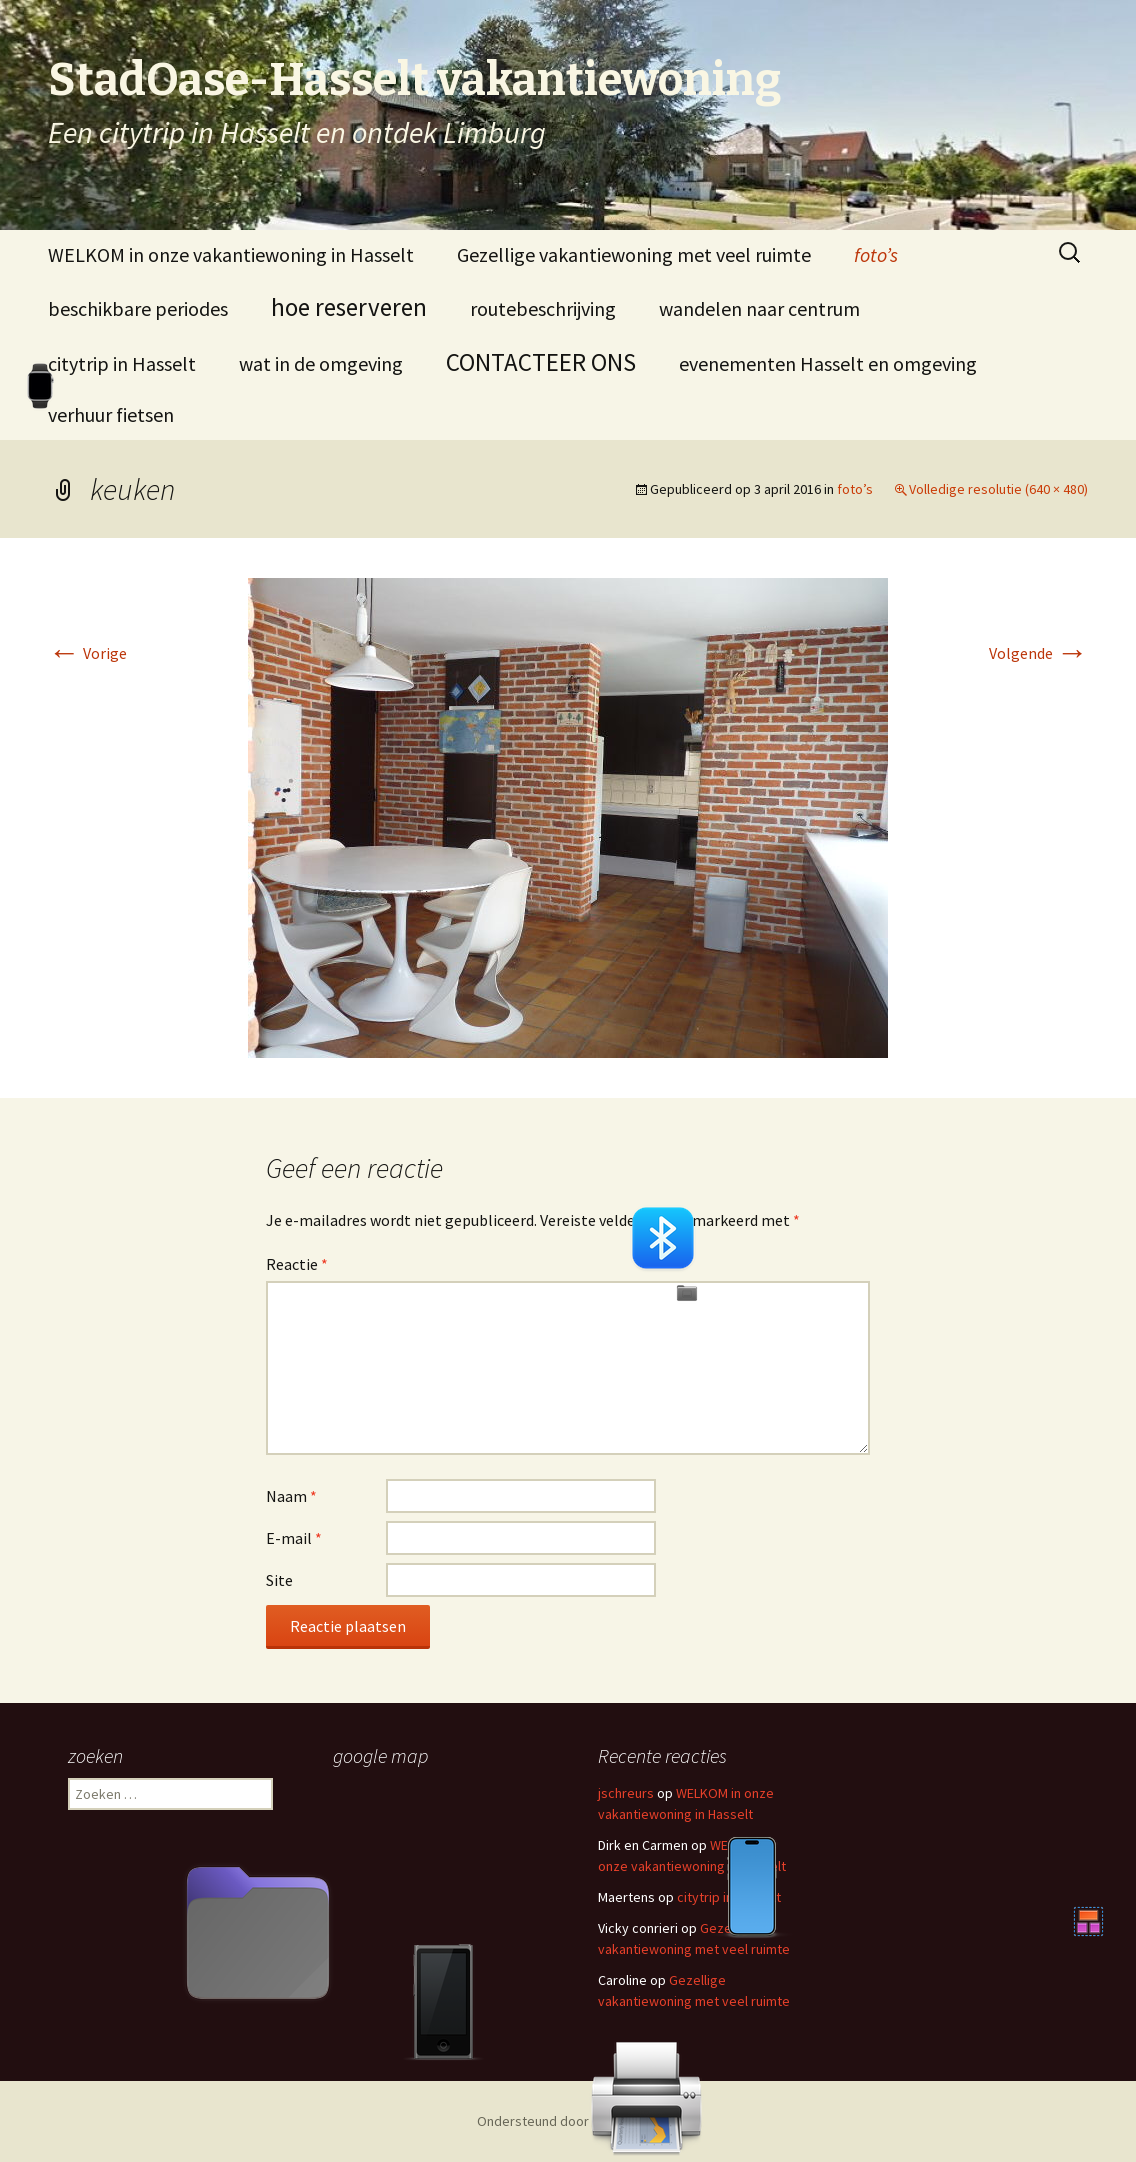 The image size is (1136, 2162). Describe the element at coordinates (443, 2002) in the screenshot. I see `iPod nano device in space gray` at that location.